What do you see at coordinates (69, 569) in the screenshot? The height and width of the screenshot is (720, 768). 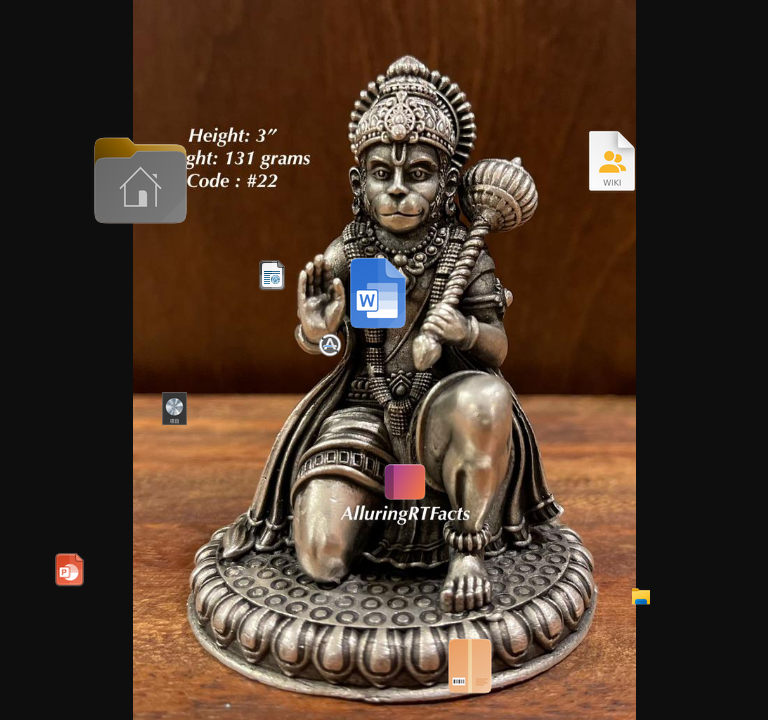 I see `a powerpoint presentation file` at bounding box center [69, 569].